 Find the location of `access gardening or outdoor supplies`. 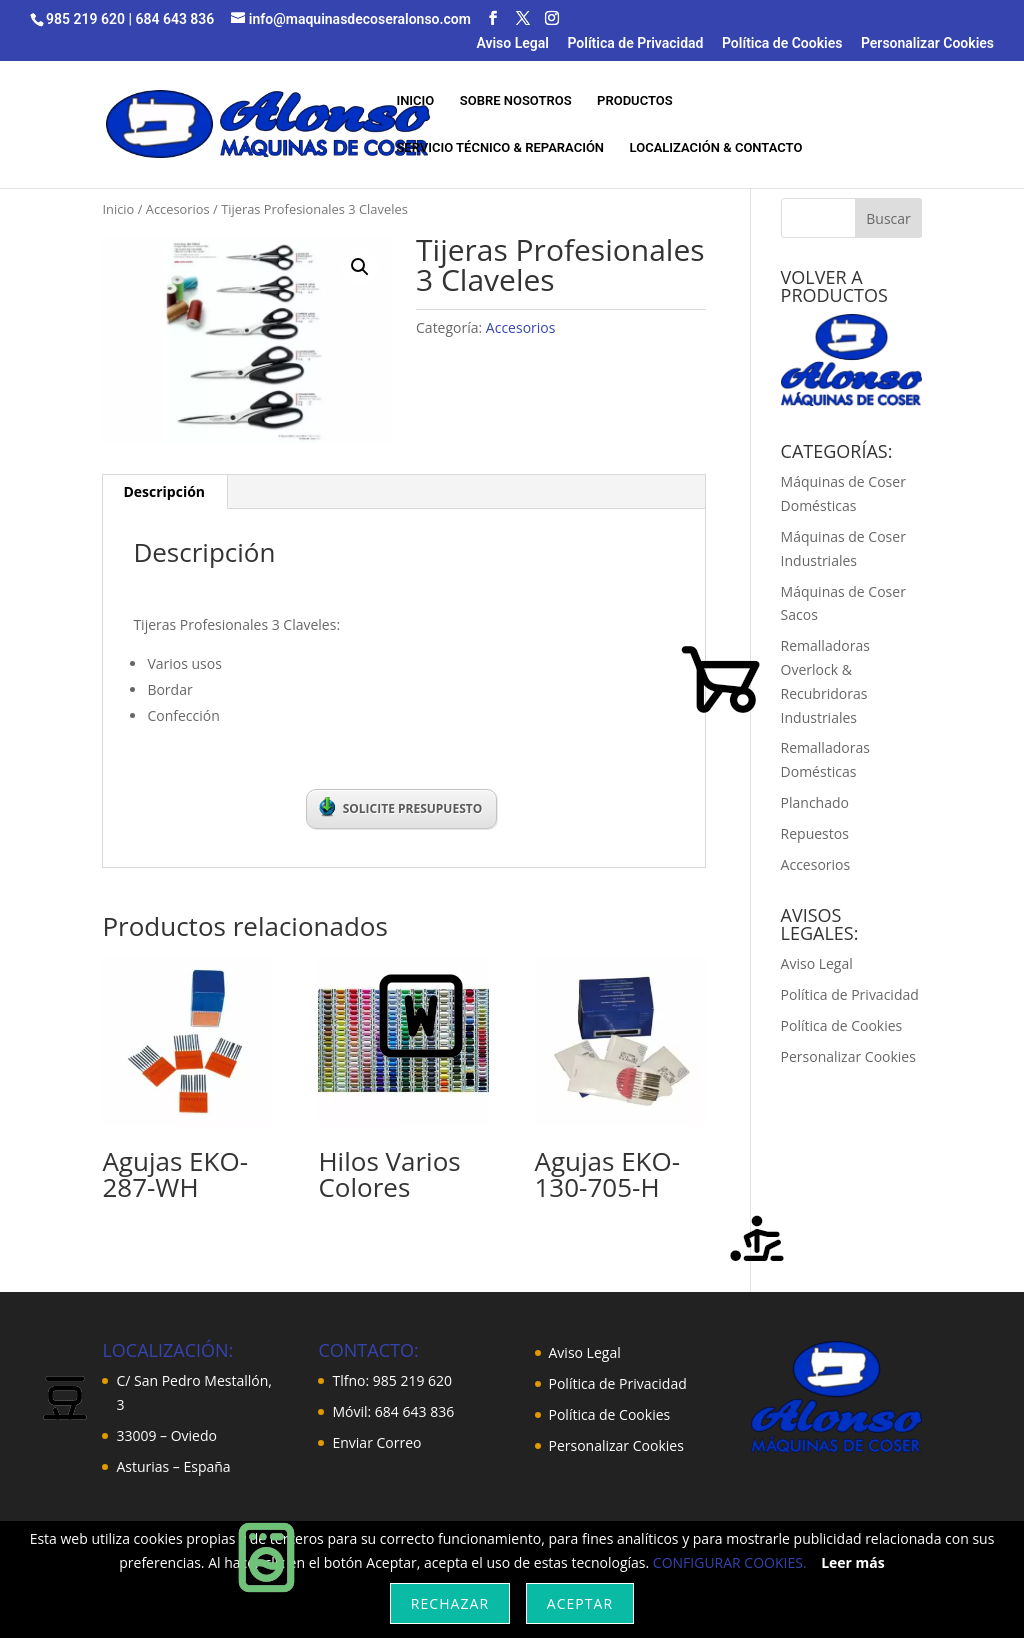

access gardening or outdoor supplies is located at coordinates (722, 679).